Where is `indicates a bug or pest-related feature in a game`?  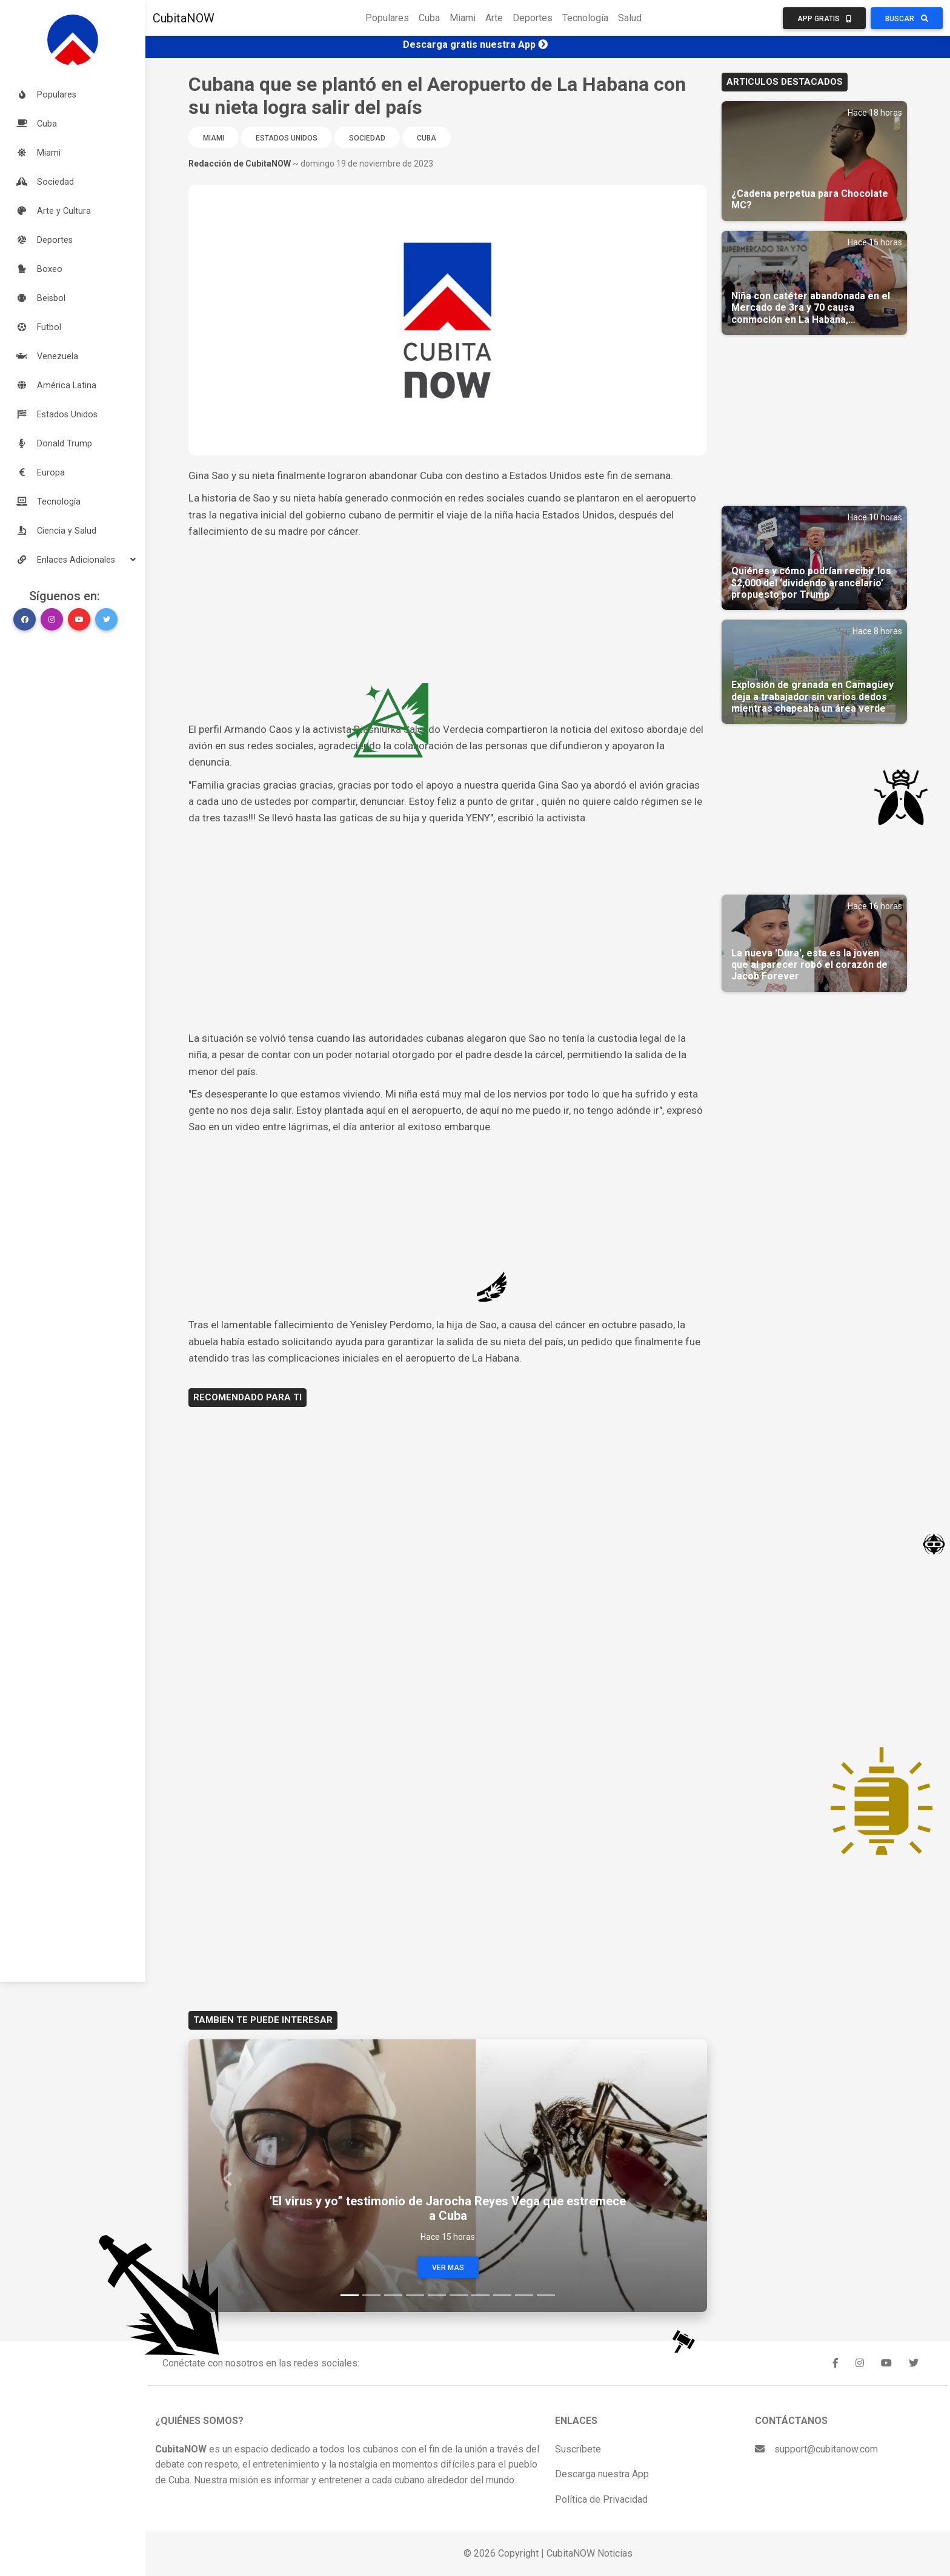
indicates a bug or pest-related feature in a game is located at coordinates (901, 797).